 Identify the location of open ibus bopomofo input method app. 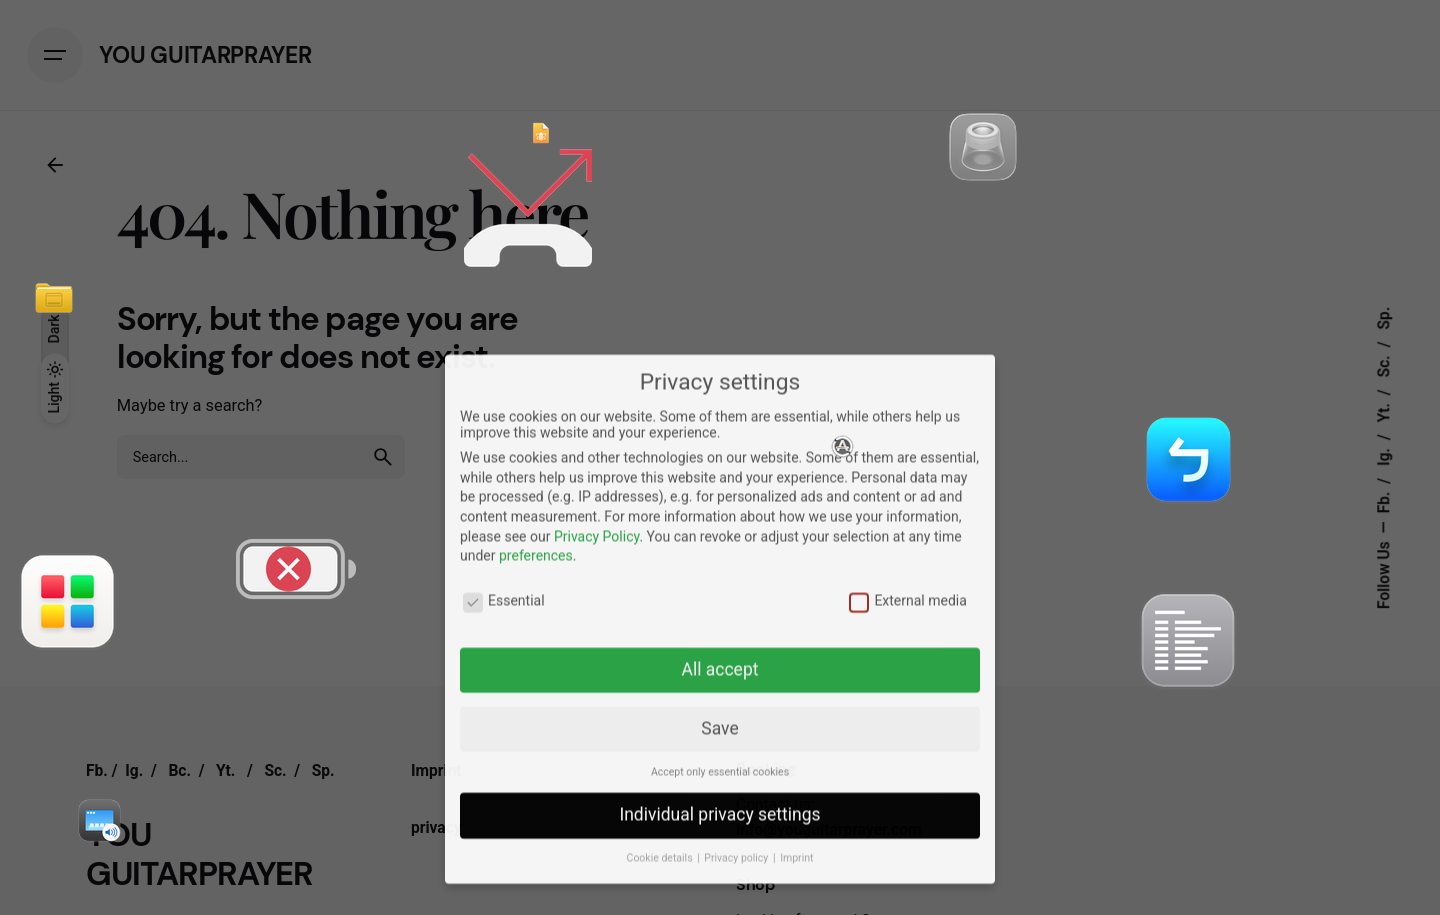
(1188, 459).